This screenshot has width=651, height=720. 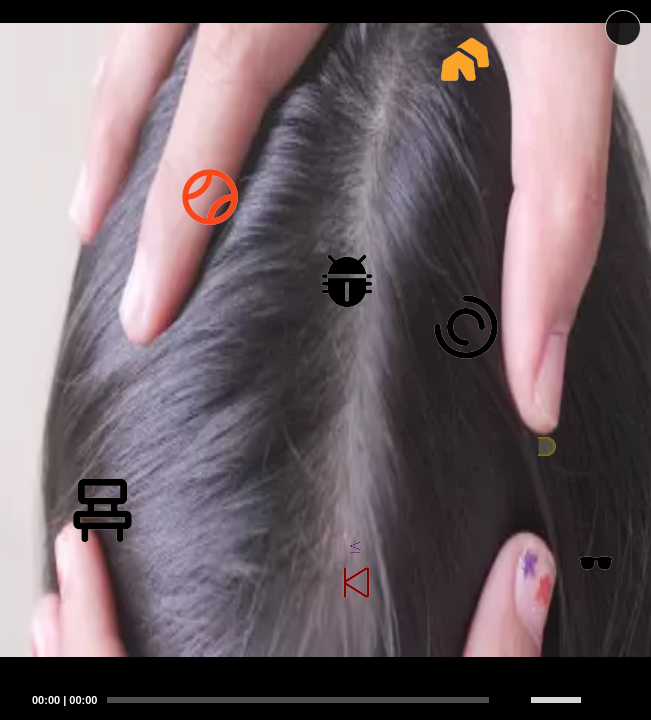 What do you see at coordinates (102, 510) in the screenshot?
I see `browse furniture or seating options` at bounding box center [102, 510].